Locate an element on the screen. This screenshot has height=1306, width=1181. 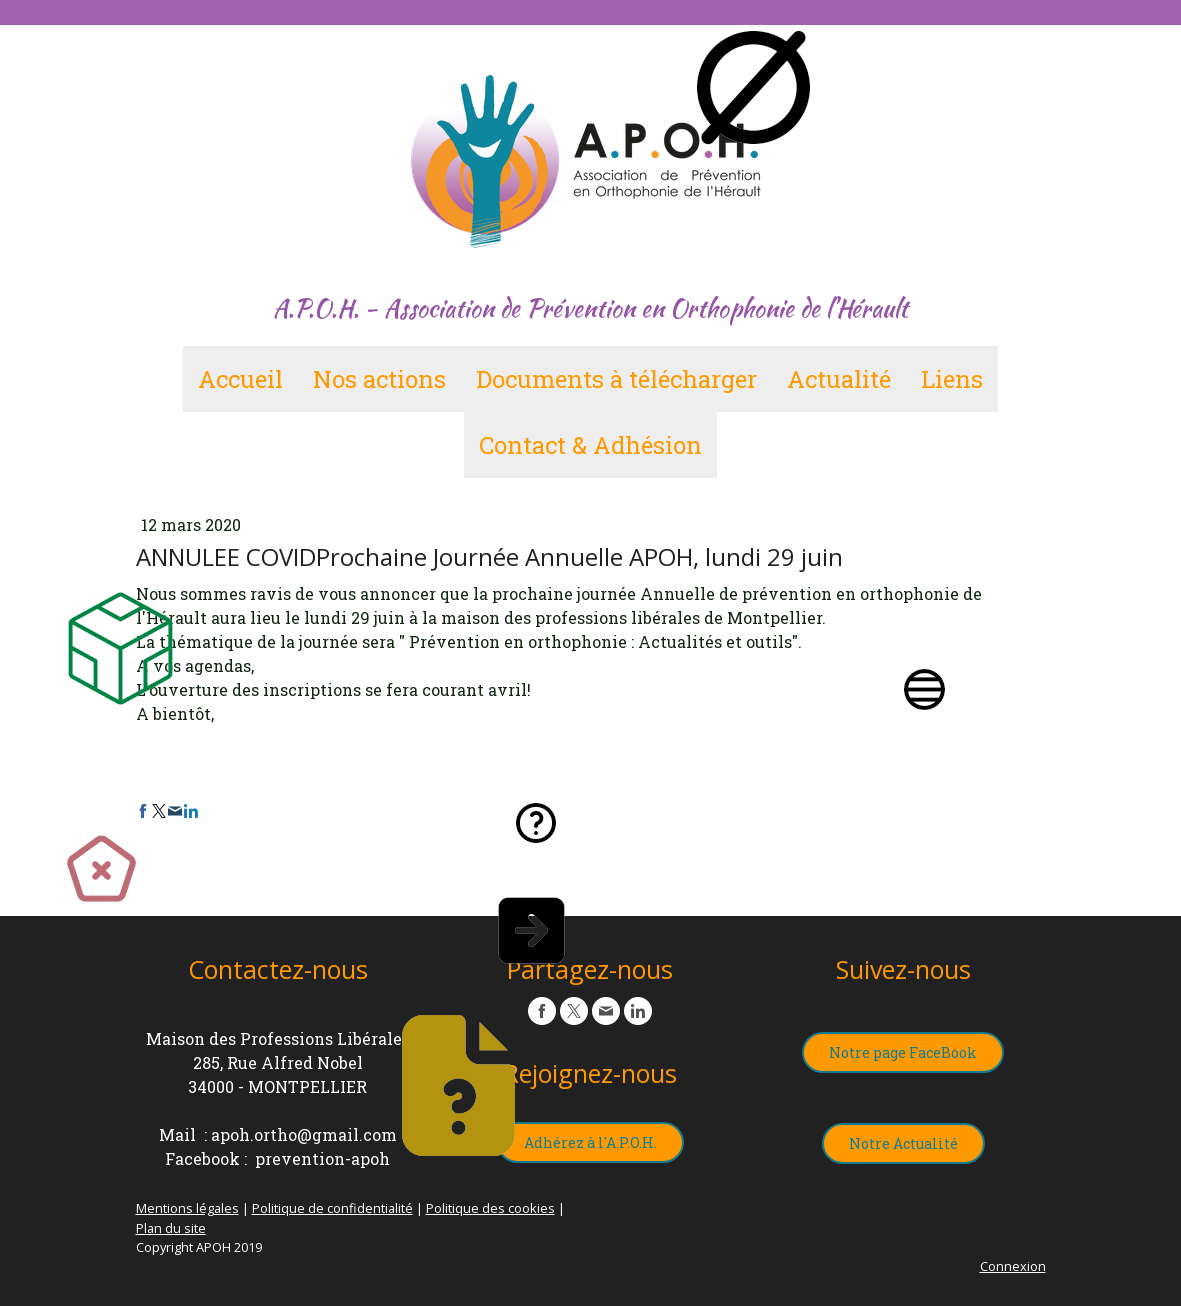
indicates an empty or null value is located at coordinates (753, 87).